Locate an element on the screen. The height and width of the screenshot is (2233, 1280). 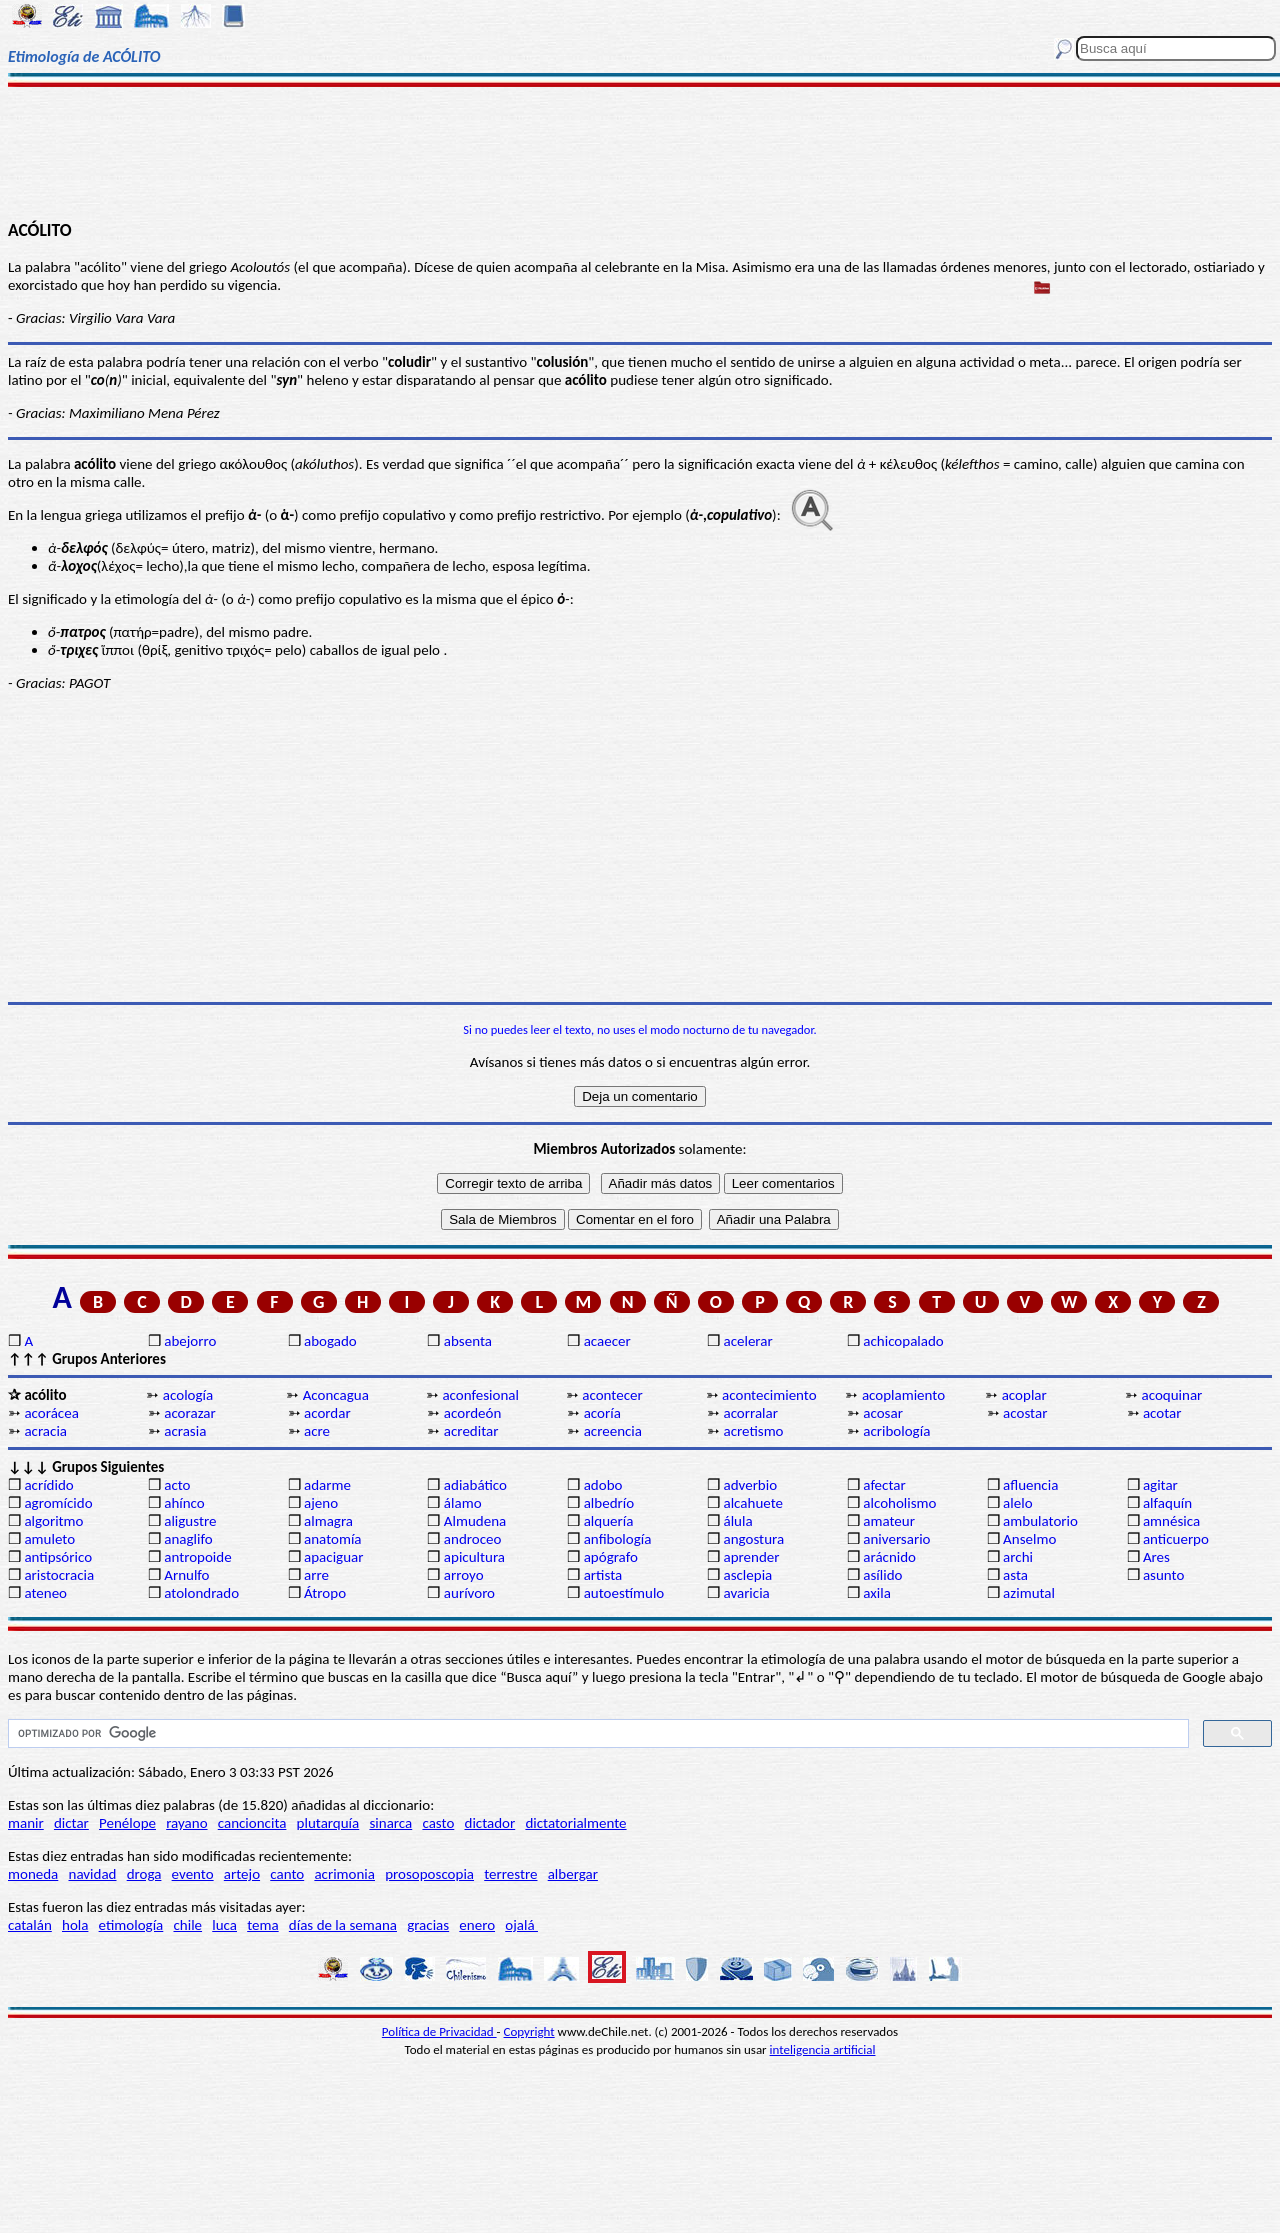
find text or search within a document is located at coordinates (812, 510).